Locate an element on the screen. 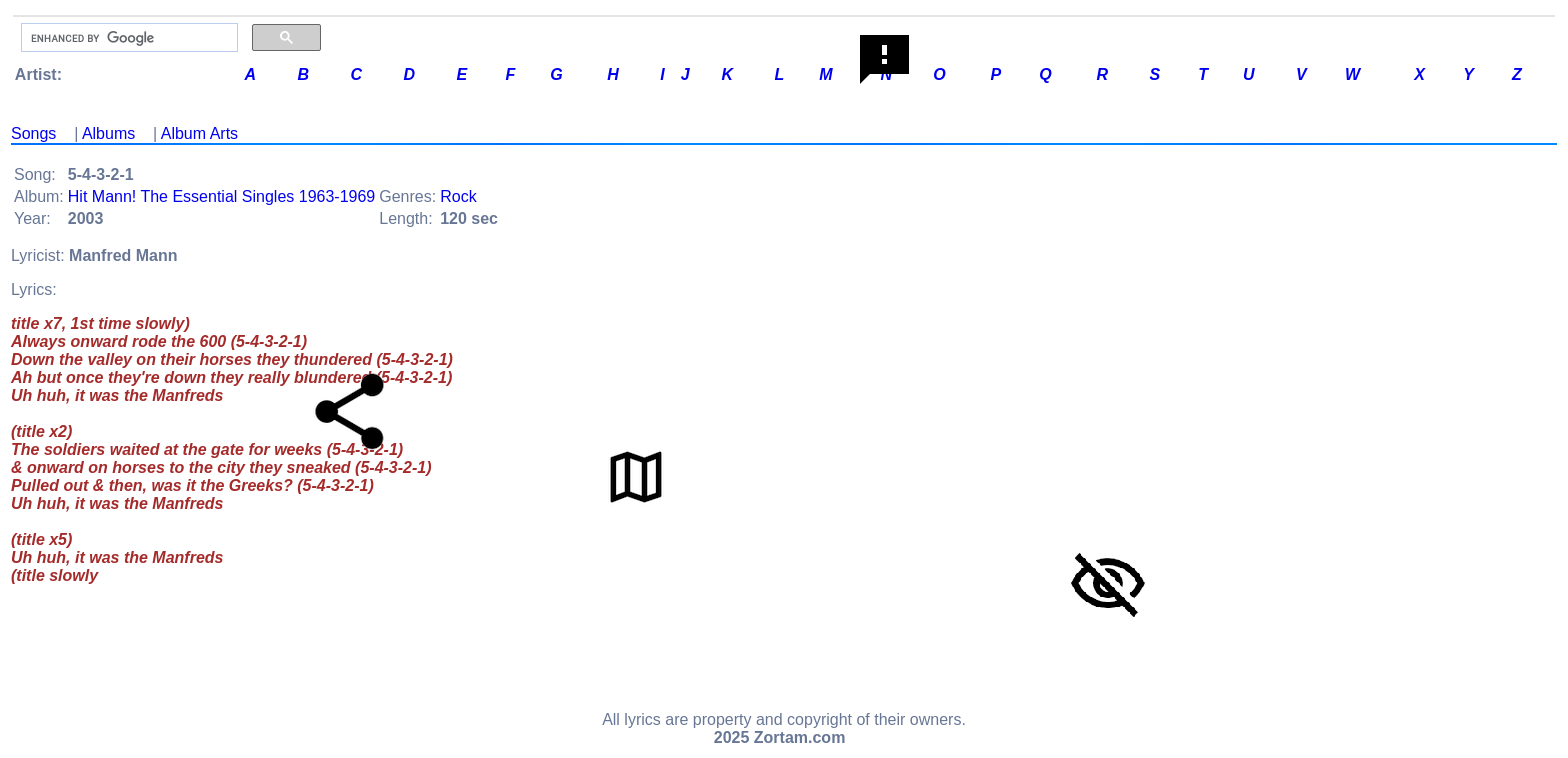 The image size is (1568, 758). share this content with others is located at coordinates (349, 411).